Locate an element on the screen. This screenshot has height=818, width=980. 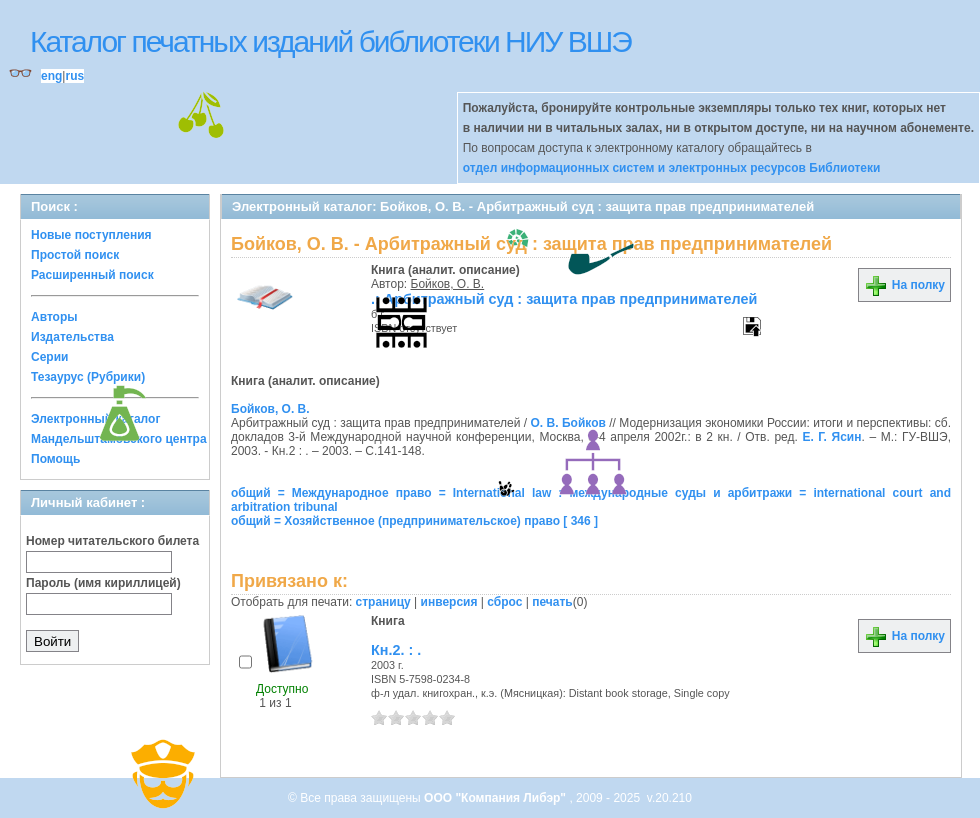
contact law enforcement or security is located at coordinates (163, 774).